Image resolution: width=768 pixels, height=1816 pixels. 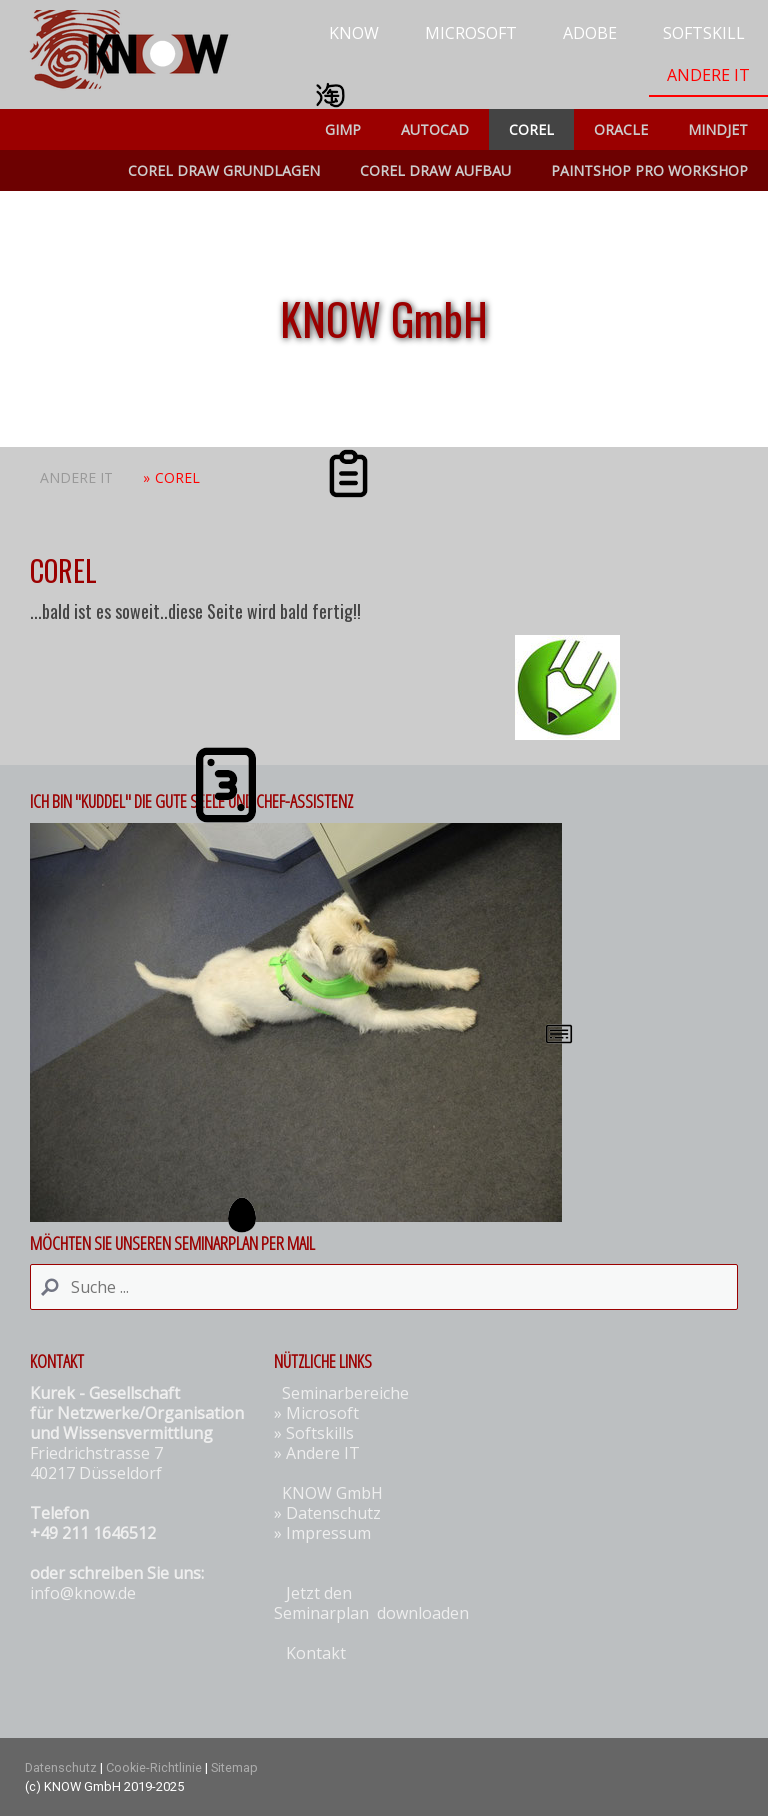 What do you see at coordinates (226, 785) in the screenshot?
I see `select the 3 playing card` at bounding box center [226, 785].